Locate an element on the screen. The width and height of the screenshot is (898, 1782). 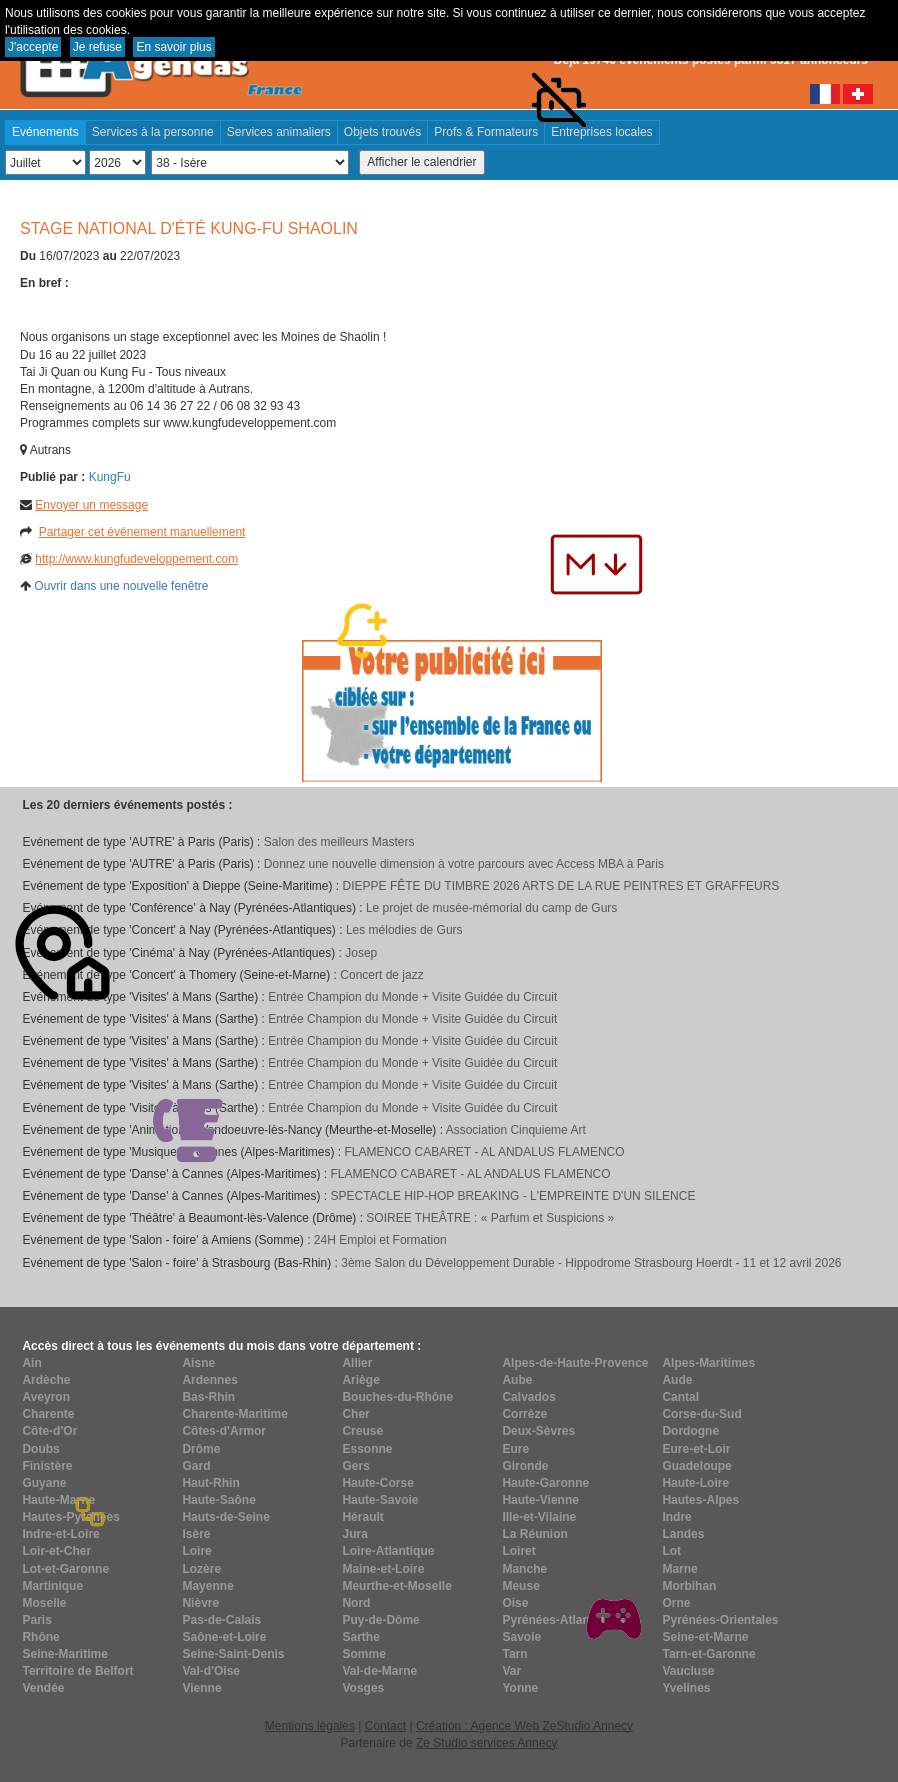
disable bot or AI assistant is located at coordinates (559, 100).